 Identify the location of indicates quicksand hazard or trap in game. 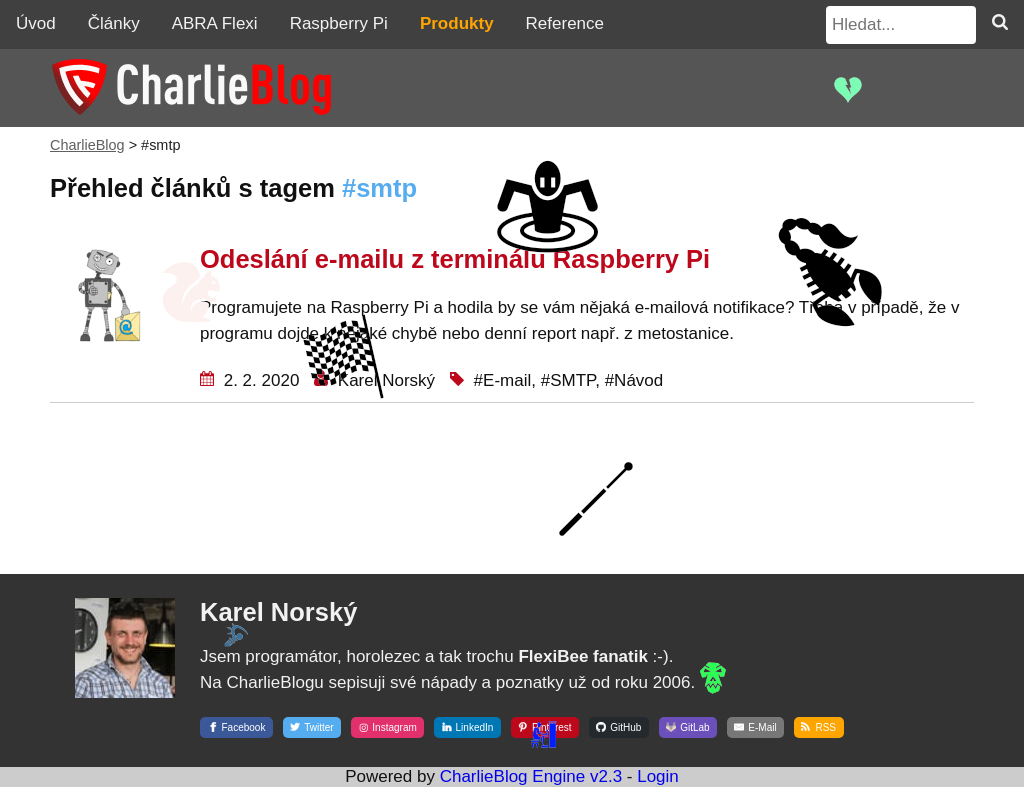
(547, 206).